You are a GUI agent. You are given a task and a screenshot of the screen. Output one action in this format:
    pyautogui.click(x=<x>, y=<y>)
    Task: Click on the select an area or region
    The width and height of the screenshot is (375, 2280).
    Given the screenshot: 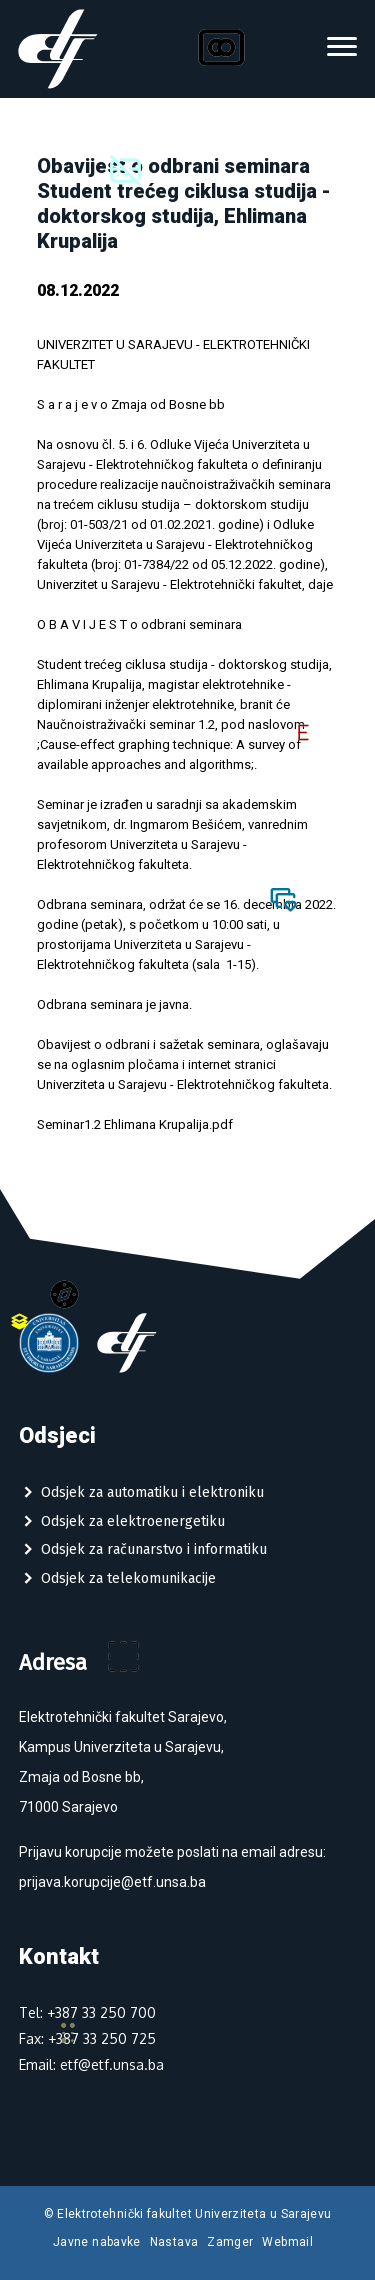 What is the action you would take?
    pyautogui.click(x=123, y=1656)
    